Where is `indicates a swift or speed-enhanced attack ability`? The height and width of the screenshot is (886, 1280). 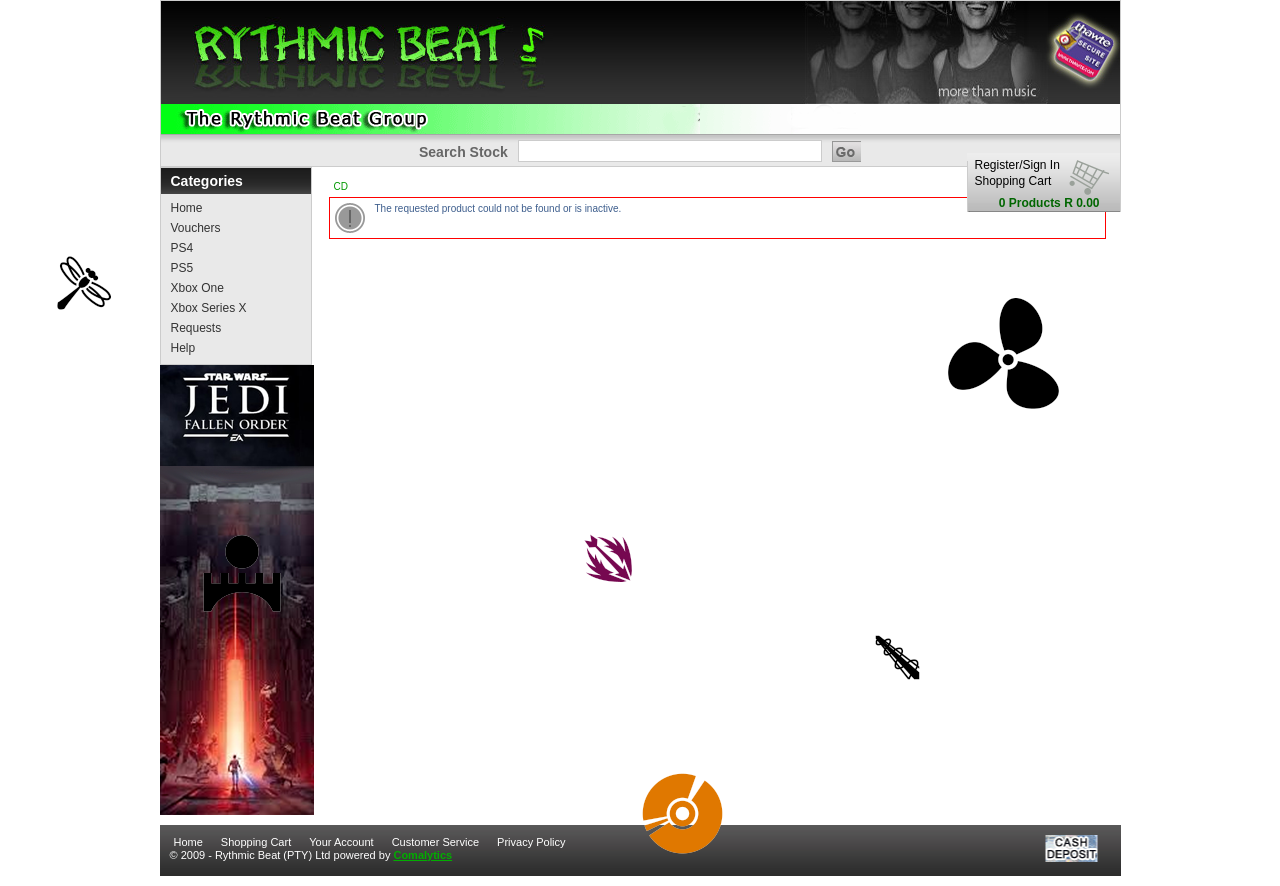
indicates a swift or speed-enhanced attack ability is located at coordinates (608, 558).